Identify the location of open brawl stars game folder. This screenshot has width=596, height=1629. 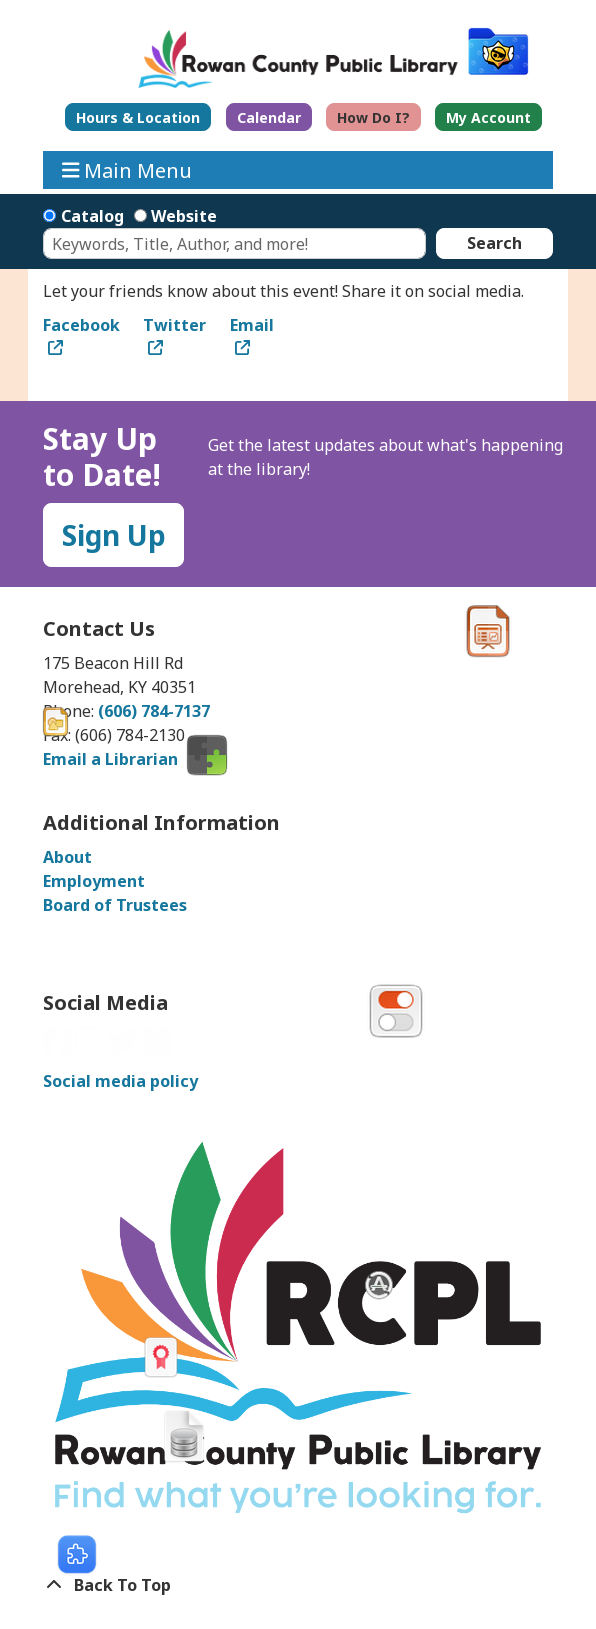
(498, 53).